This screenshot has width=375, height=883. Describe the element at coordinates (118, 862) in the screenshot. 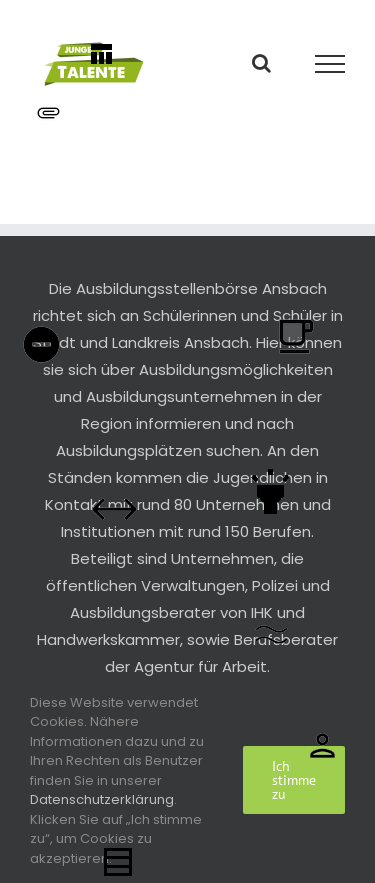

I see `view data in table row format` at that location.